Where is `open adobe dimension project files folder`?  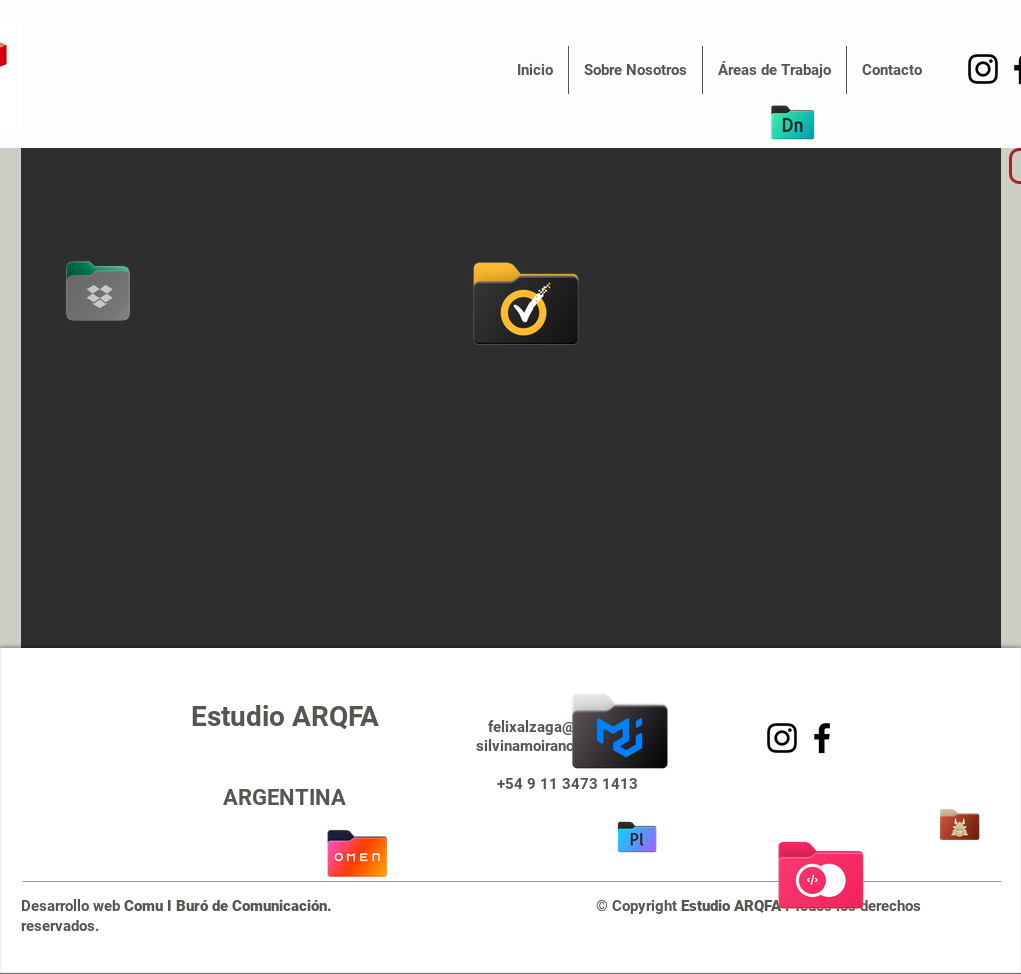
open adobe dimension project files folder is located at coordinates (792, 123).